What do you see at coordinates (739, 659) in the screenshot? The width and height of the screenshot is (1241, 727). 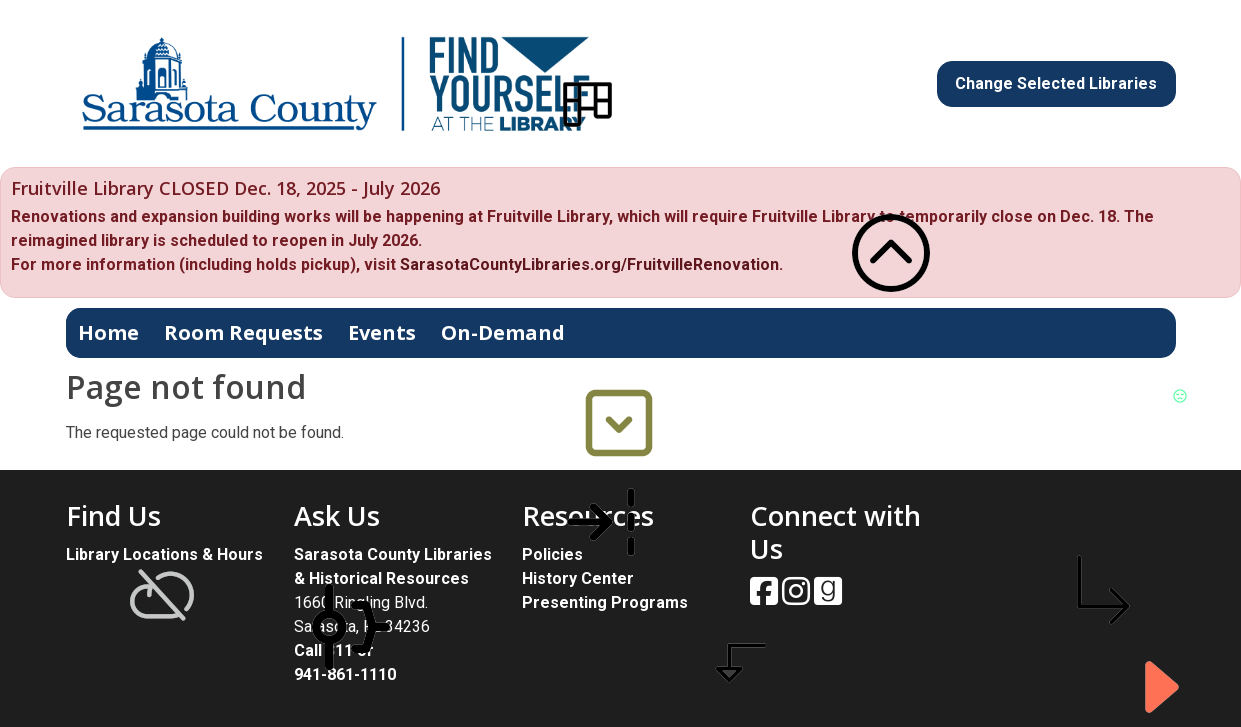 I see `go back and down in navigation` at bounding box center [739, 659].